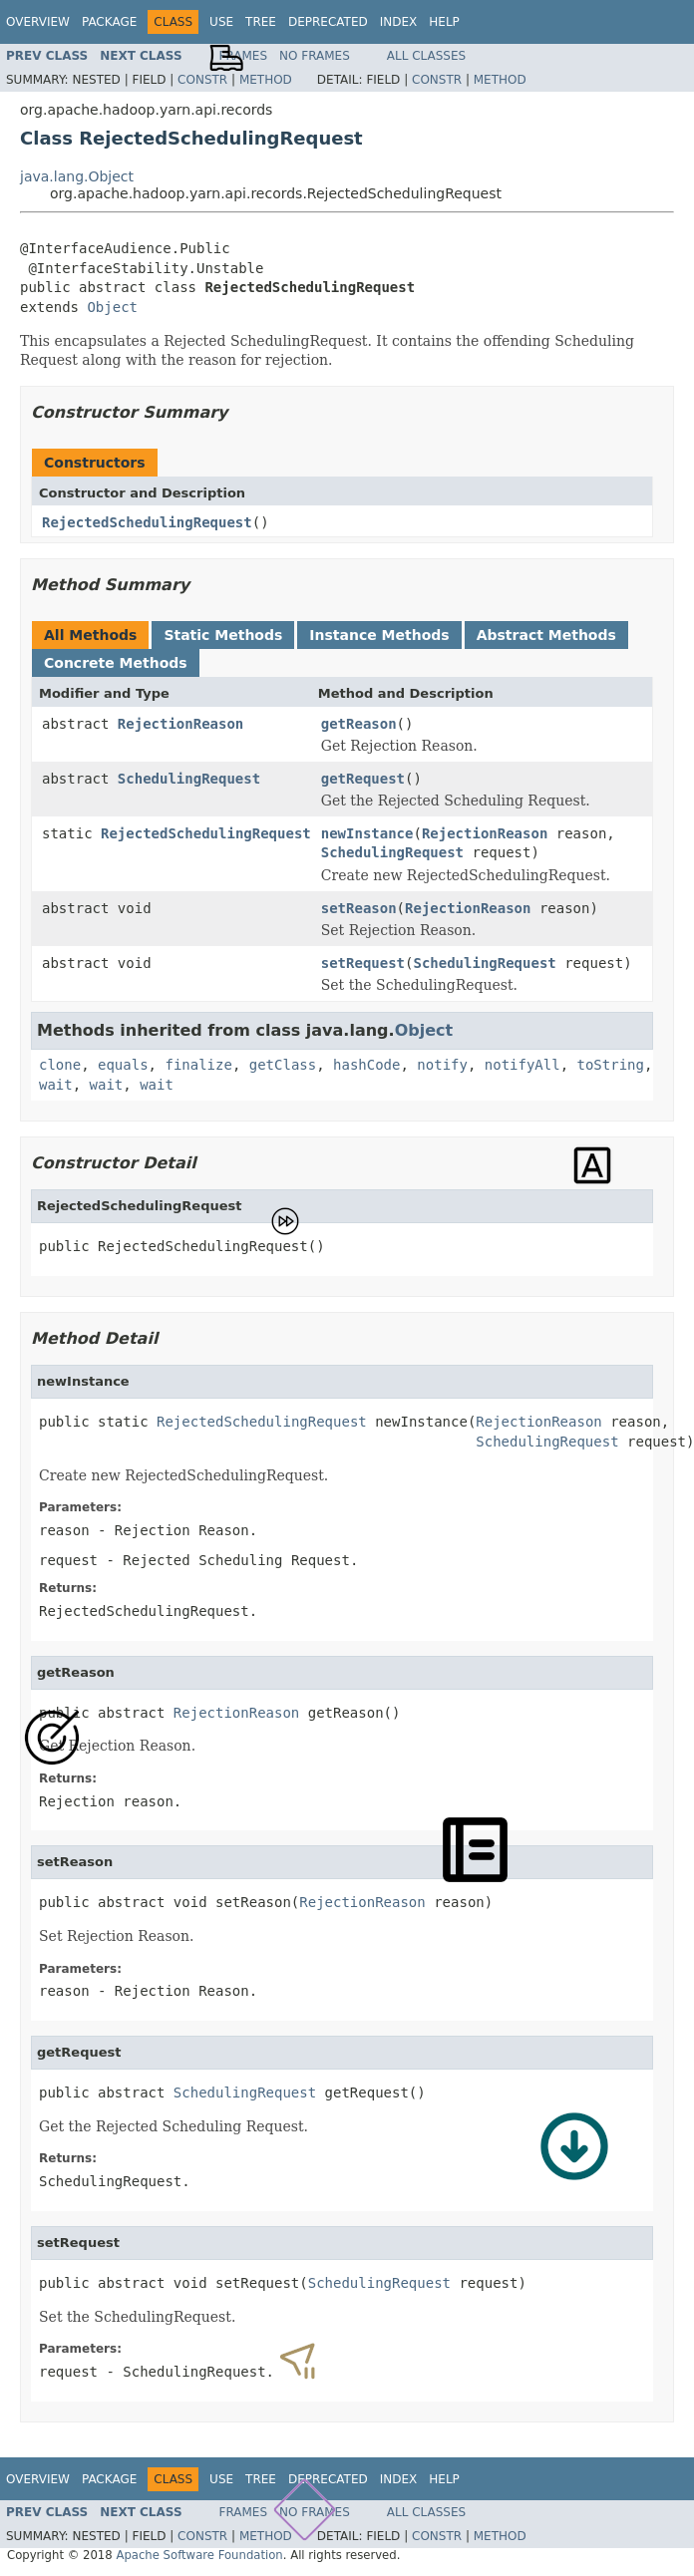 The width and height of the screenshot is (694, 2576). I want to click on download a file or content, so click(574, 2146).